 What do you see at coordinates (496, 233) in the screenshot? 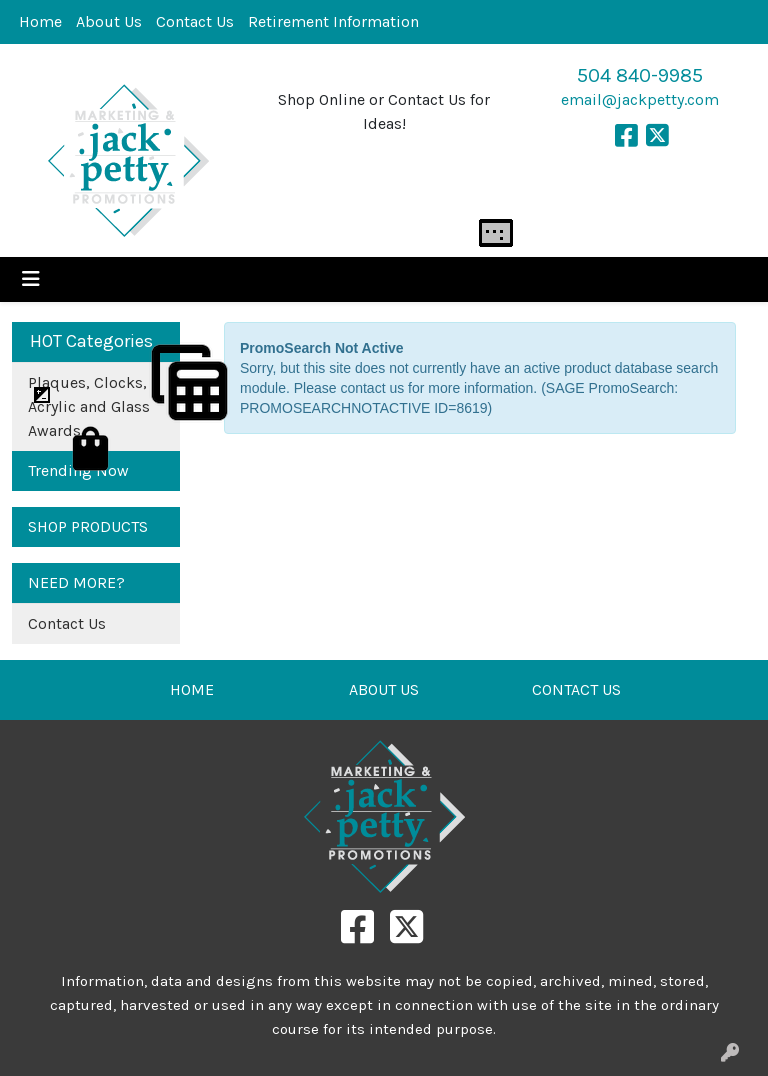
I see `adjust image aspect ratio settings` at bounding box center [496, 233].